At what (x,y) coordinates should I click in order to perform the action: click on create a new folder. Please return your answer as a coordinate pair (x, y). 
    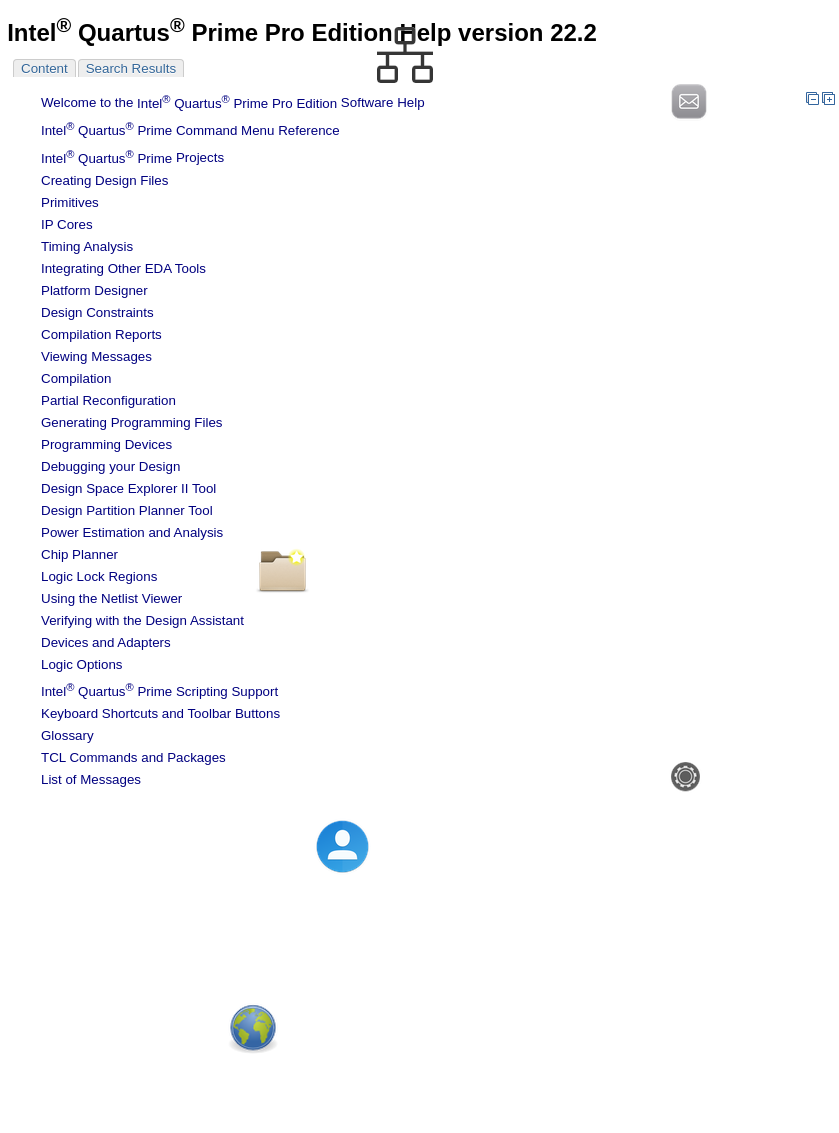
    Looking at the image, I should click on (282, 573).